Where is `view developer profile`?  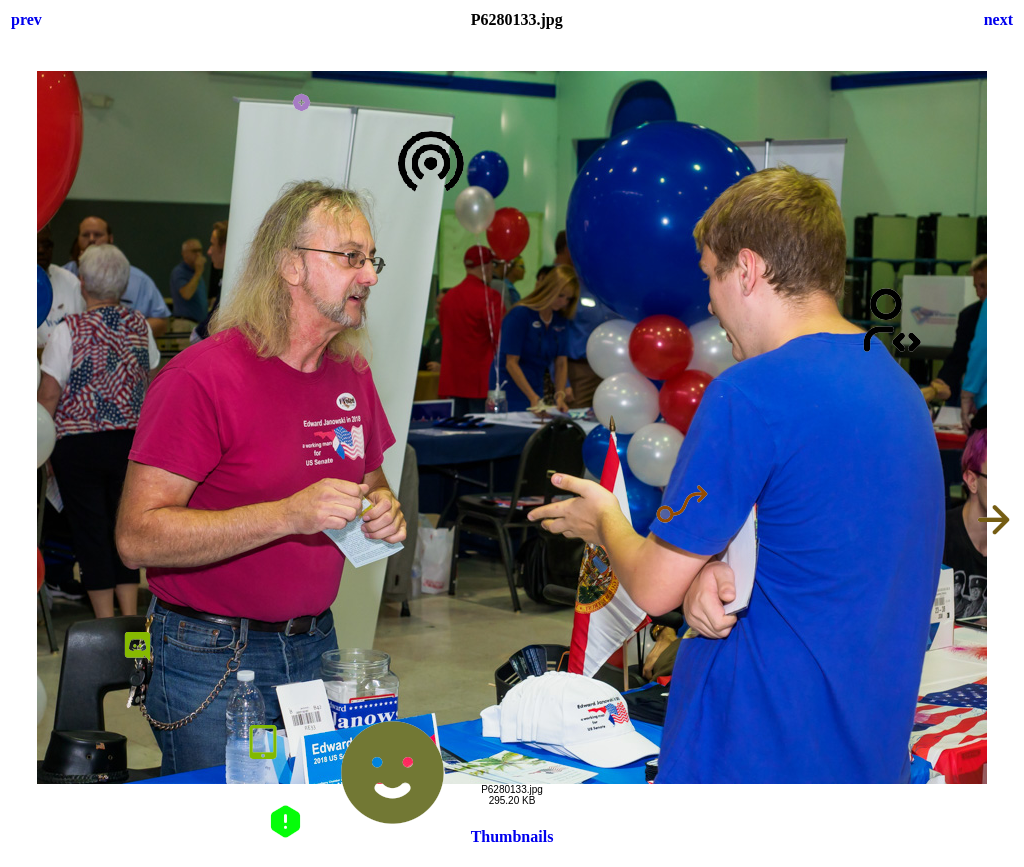 view developer profile is located at coordinates (886, 320).